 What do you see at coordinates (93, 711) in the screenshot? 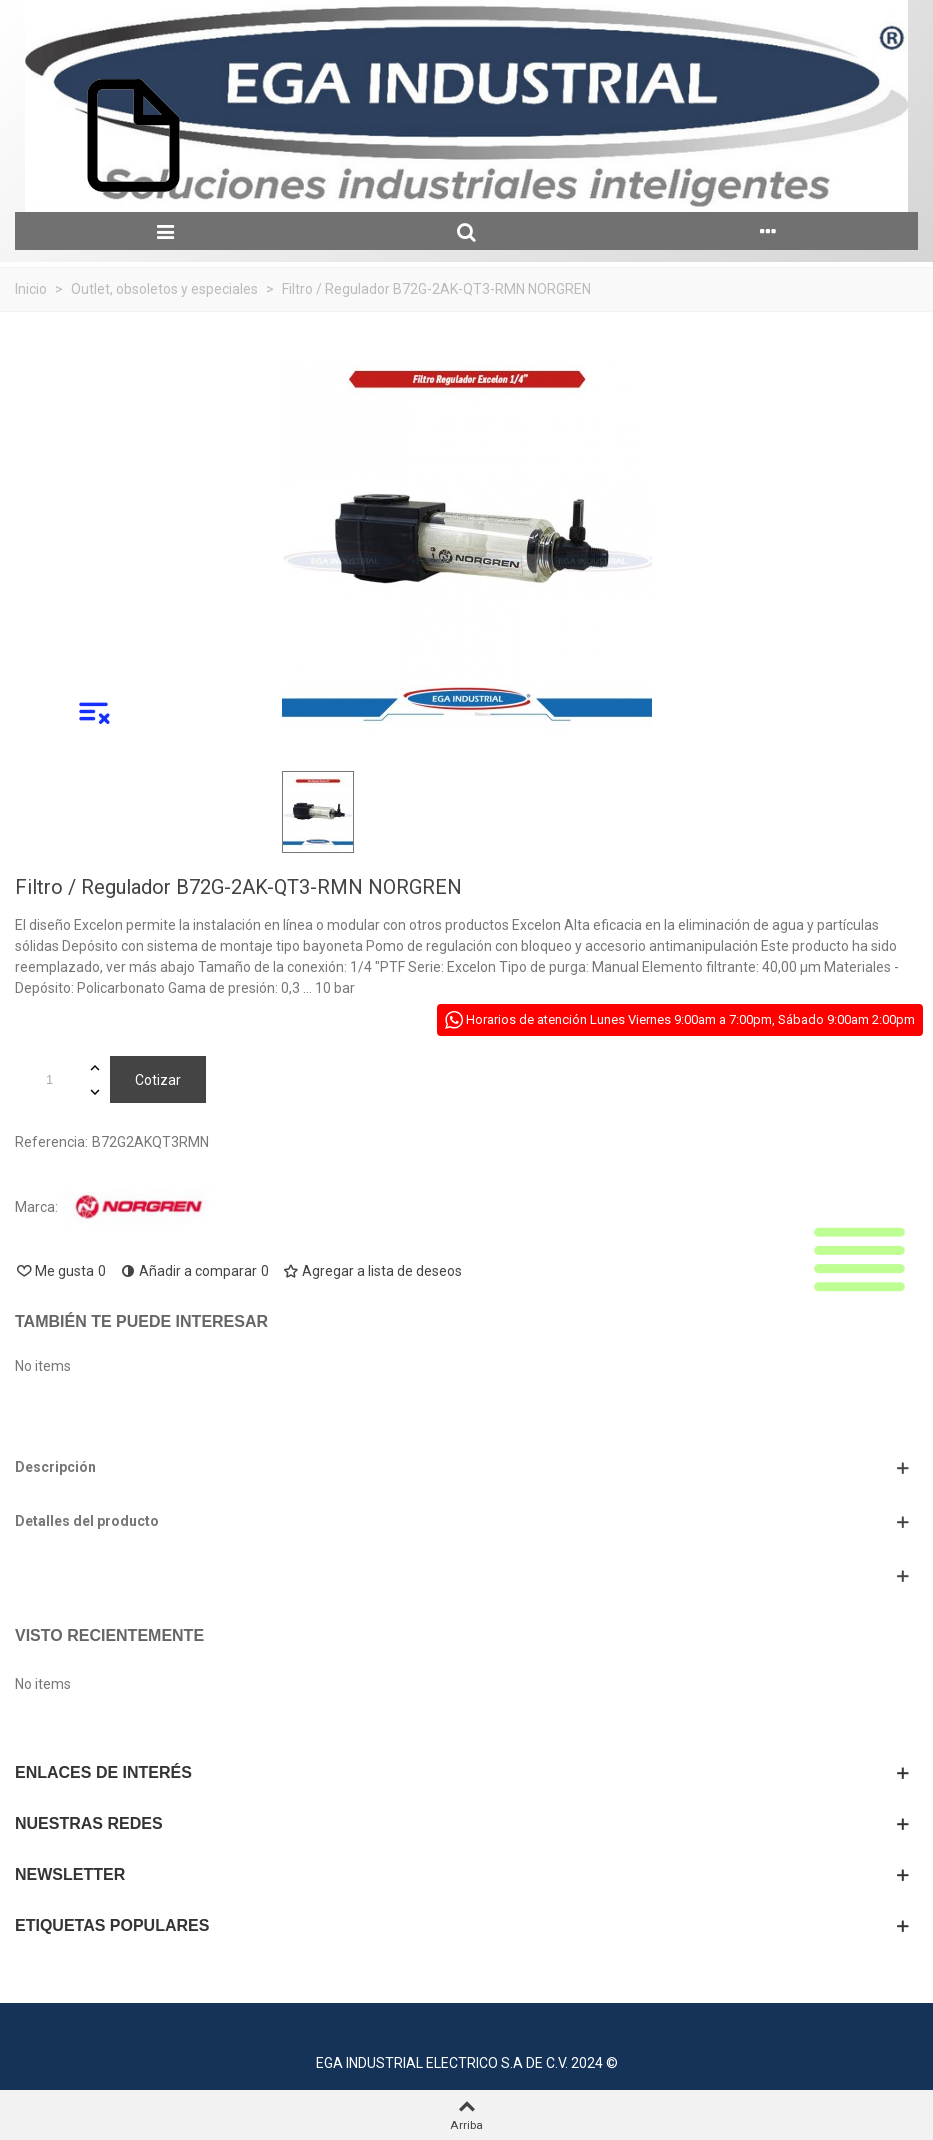
I see `remove a playlist` at bounding box center [93, 711].